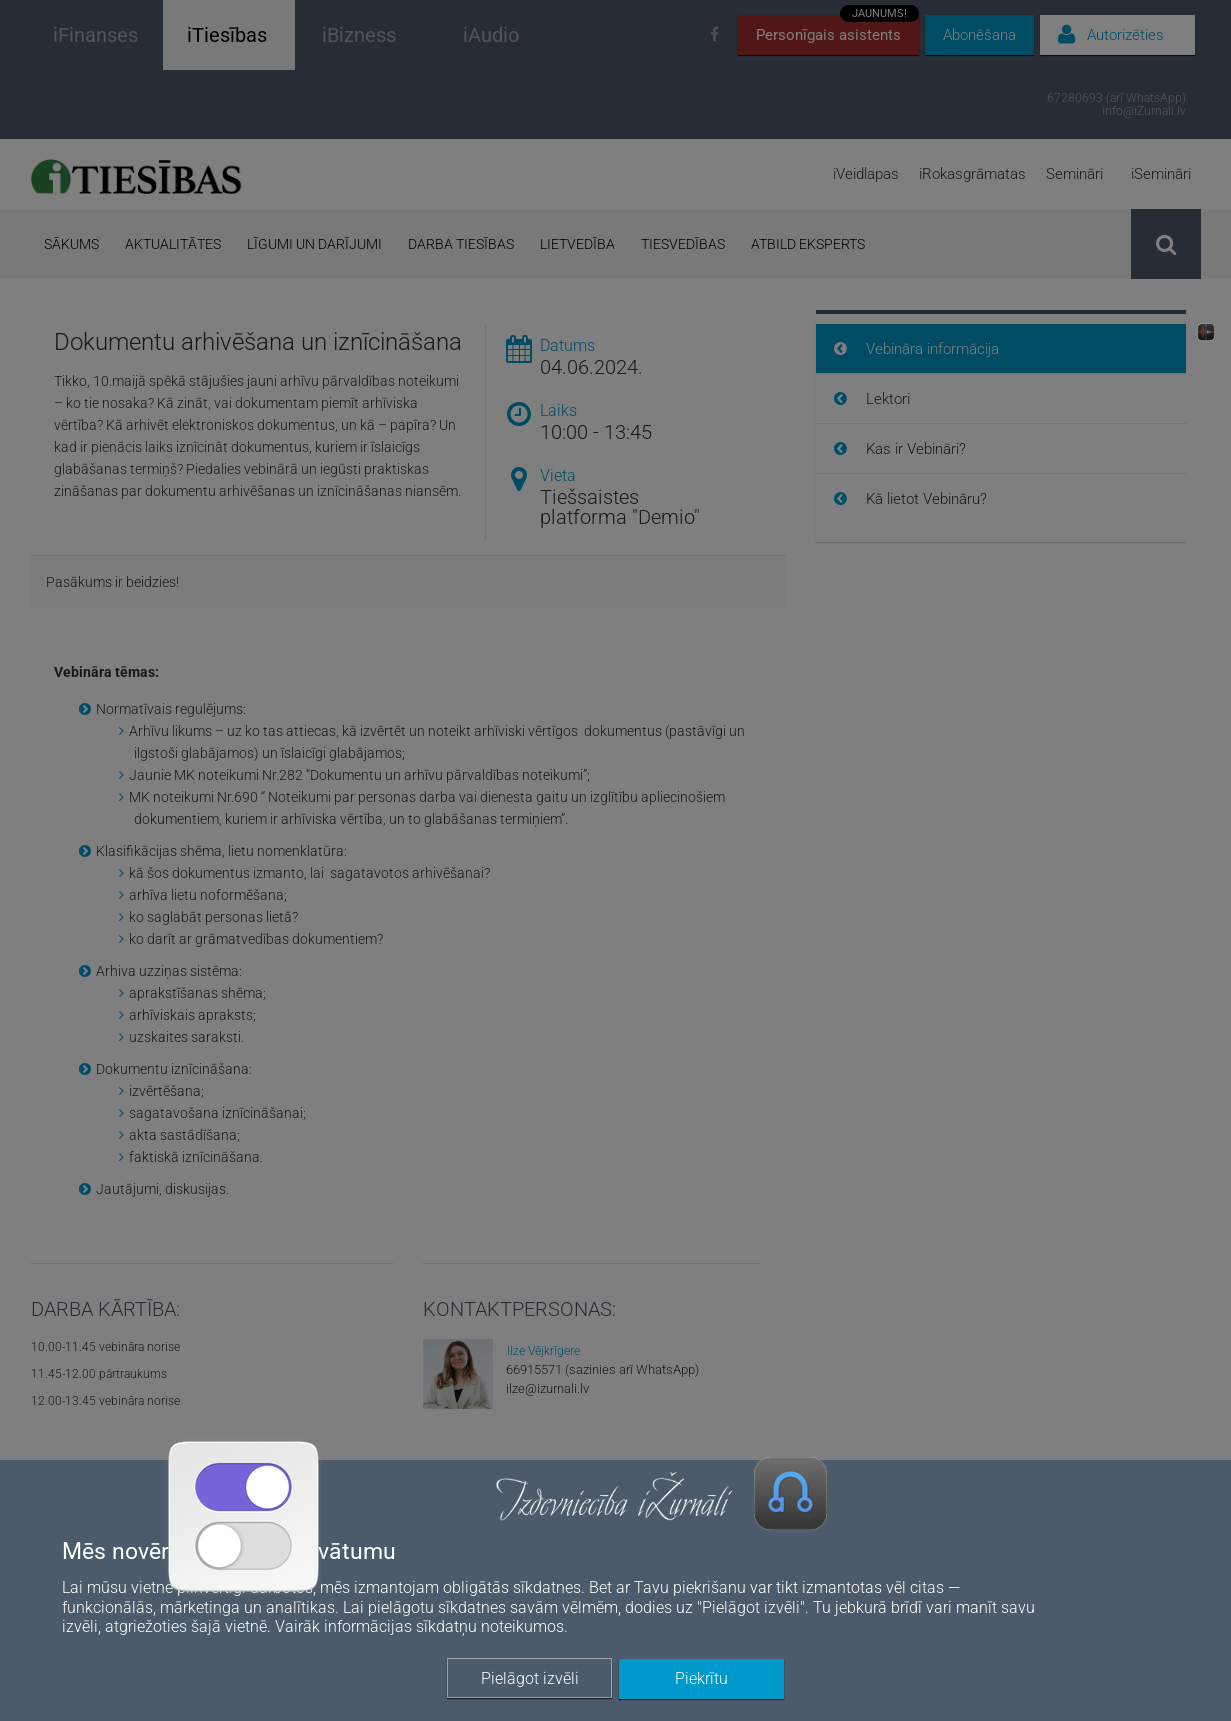 The image size is (1231, 1721). Describe the element at coordinates (1206, 332) in the screenshot. I see `open voice memos app` at that location.